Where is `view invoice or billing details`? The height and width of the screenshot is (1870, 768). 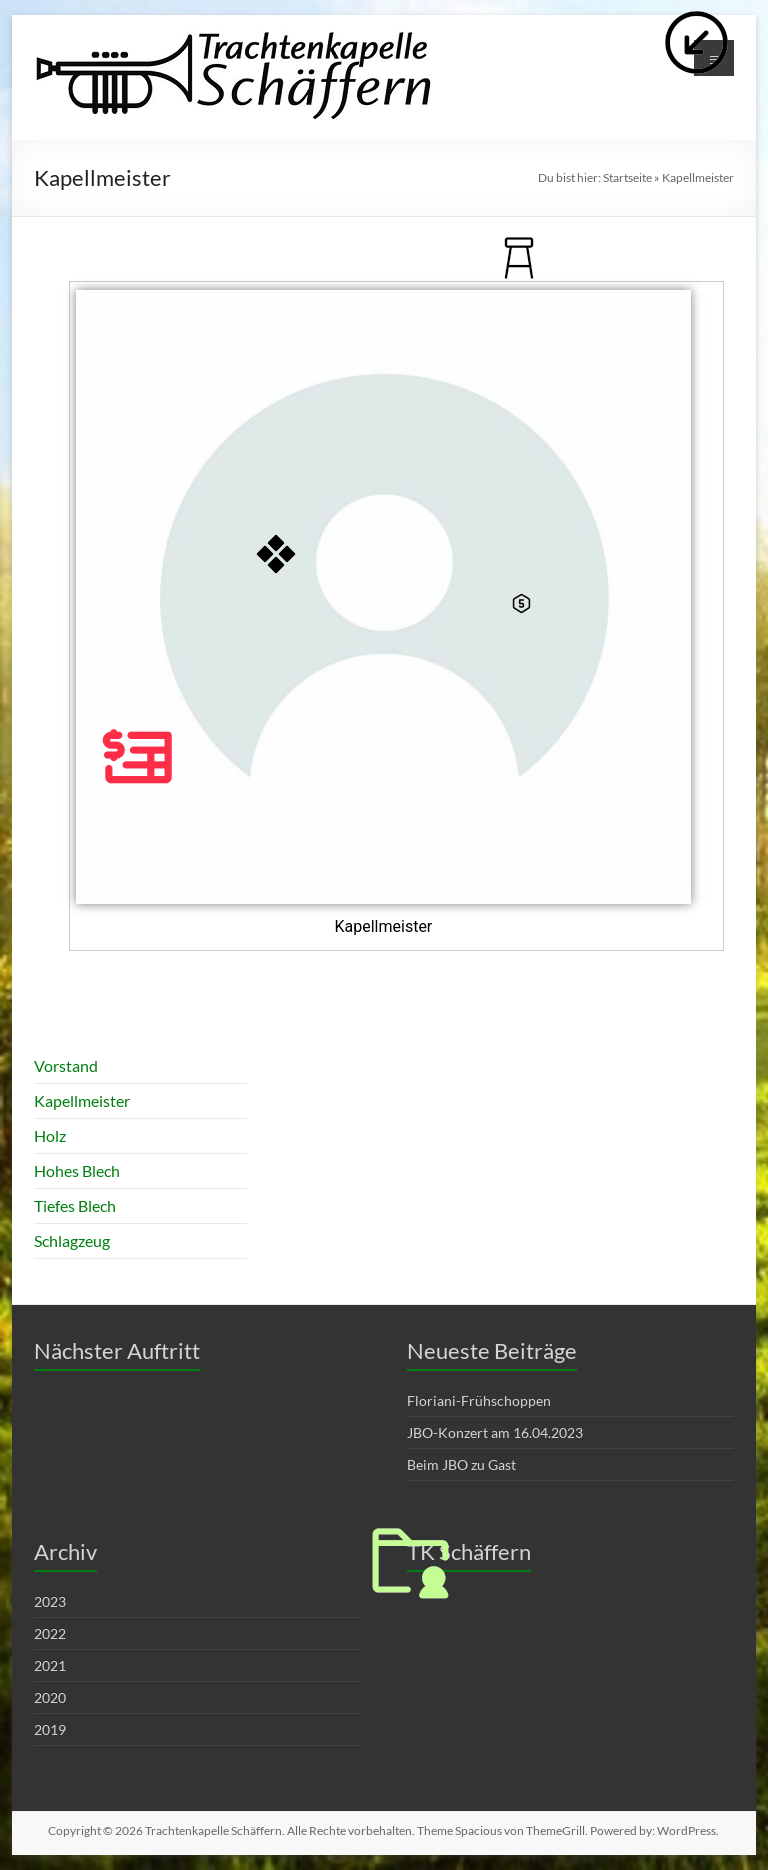 view invoice or billing details is located at coordinates (138, 757).